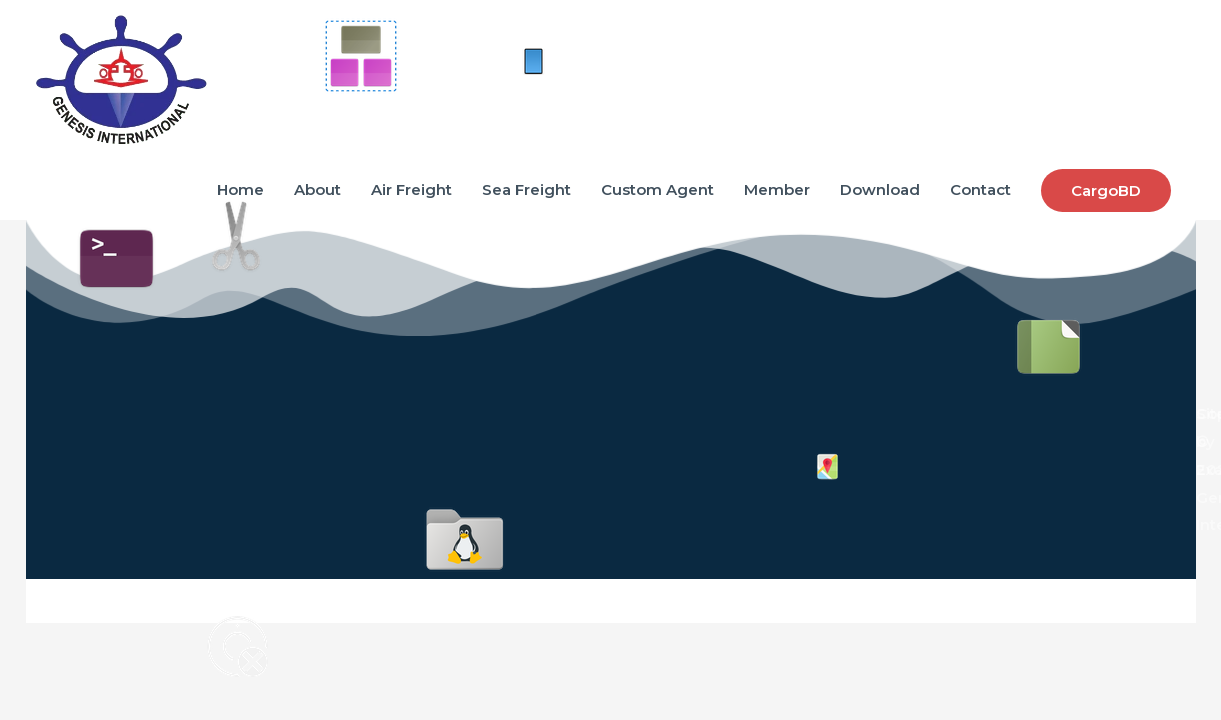  I want to click on geo+json file containing geographic data, so click(827, 466).